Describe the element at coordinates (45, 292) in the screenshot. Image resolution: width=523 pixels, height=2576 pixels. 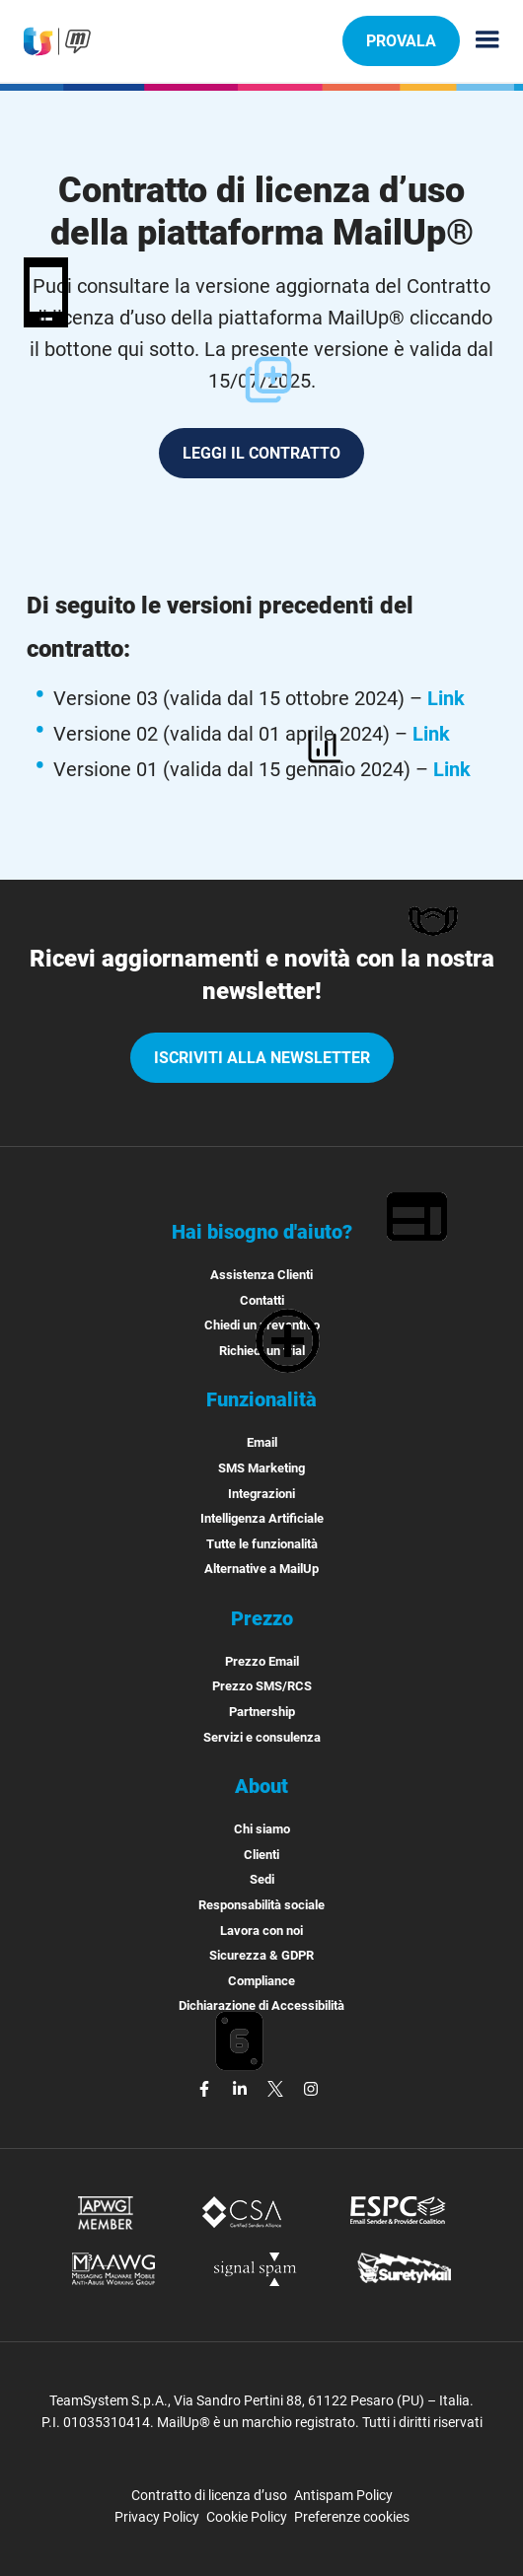
I see `indicates android device or mobile phone` at that location.